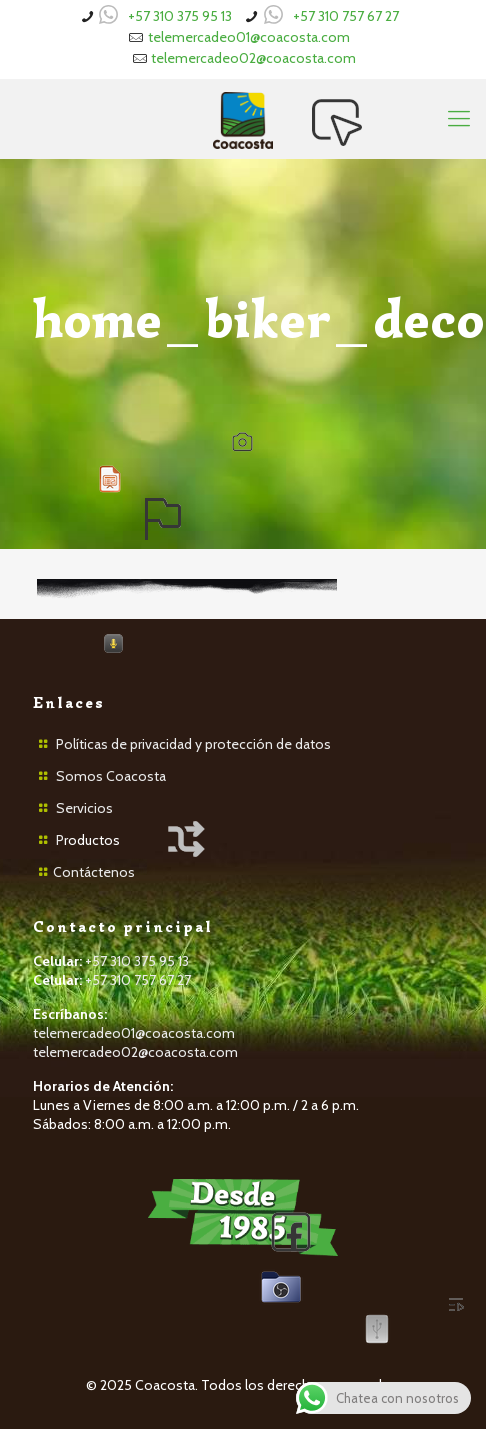 Image resolution: width=486 pixels, height=1429 pixels. Describe the element at coordinates (377, 1329) in the screenshot. I see `access connected USB hard drive` at that location.